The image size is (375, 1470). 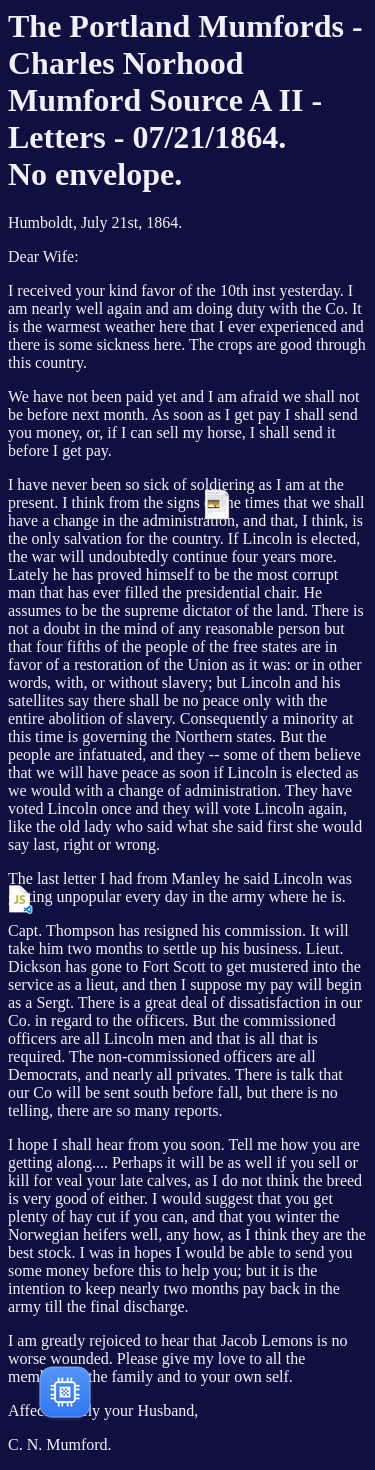 What do you see at coordinates (217, 504) in the screenshot?
I see `open a document file` at bounding box center [217, 504].